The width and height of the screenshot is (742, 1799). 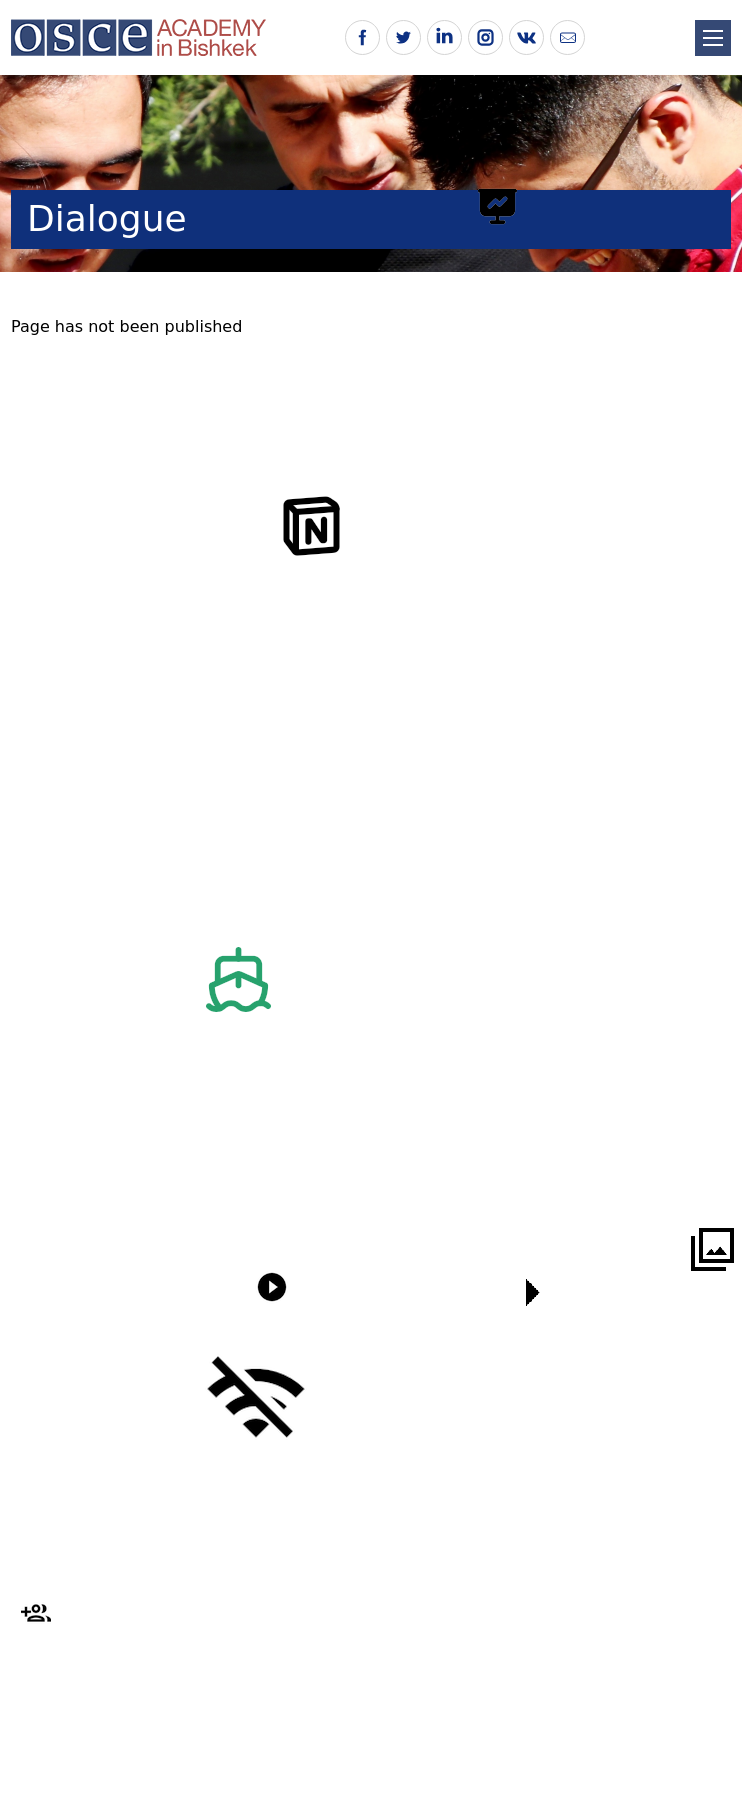 What do you see at coordinates (238, 979) in the screenshot?
I see `access shipping or delivery options` at bounding box center [238, 979].